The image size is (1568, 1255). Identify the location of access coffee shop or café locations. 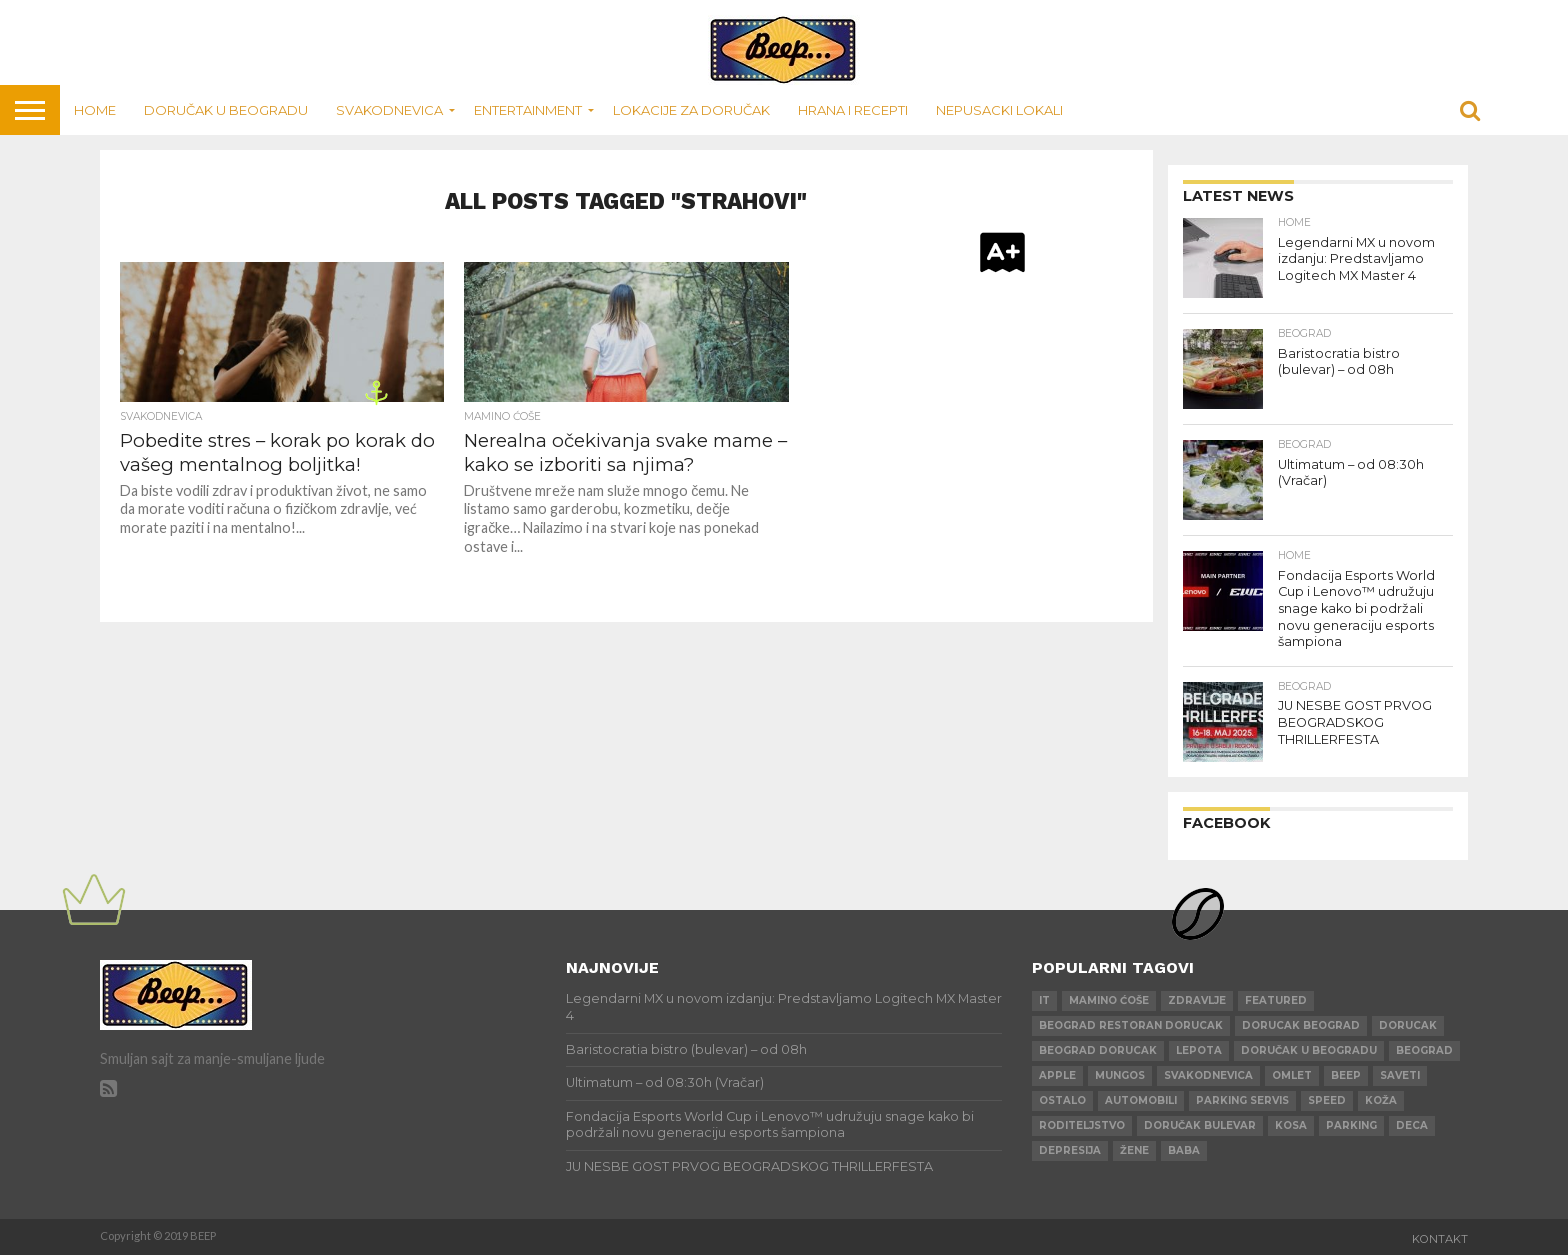
(1198, 914).